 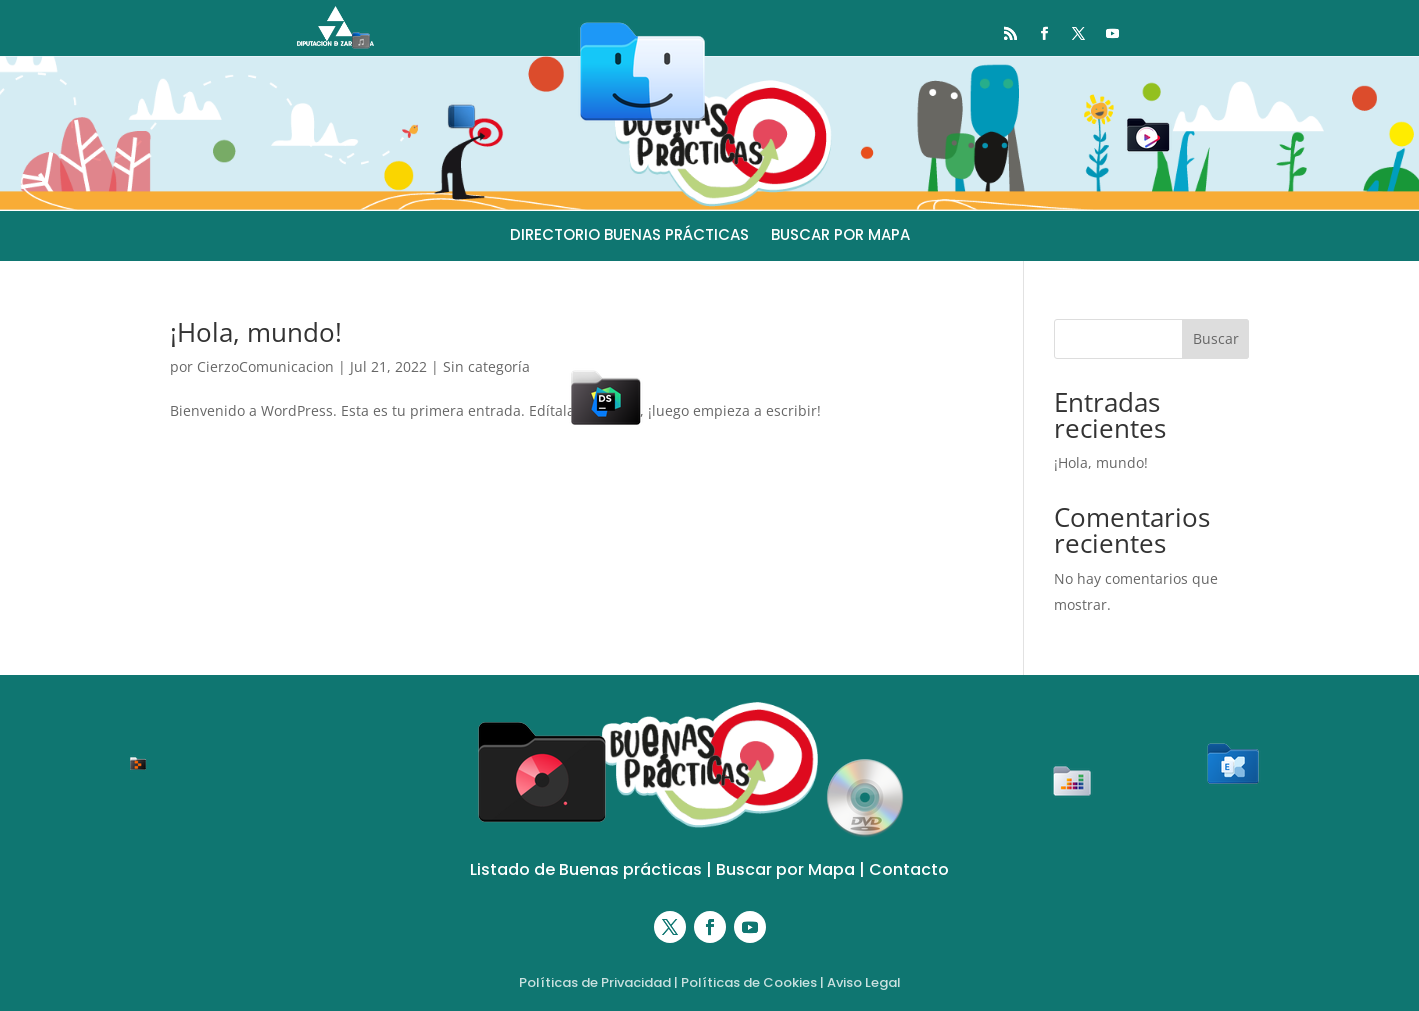 What do you see at coordinates (865, 799) in the screenshot?
I see `access DVD drive or optical disc contents` at bounding box center [865, 799].